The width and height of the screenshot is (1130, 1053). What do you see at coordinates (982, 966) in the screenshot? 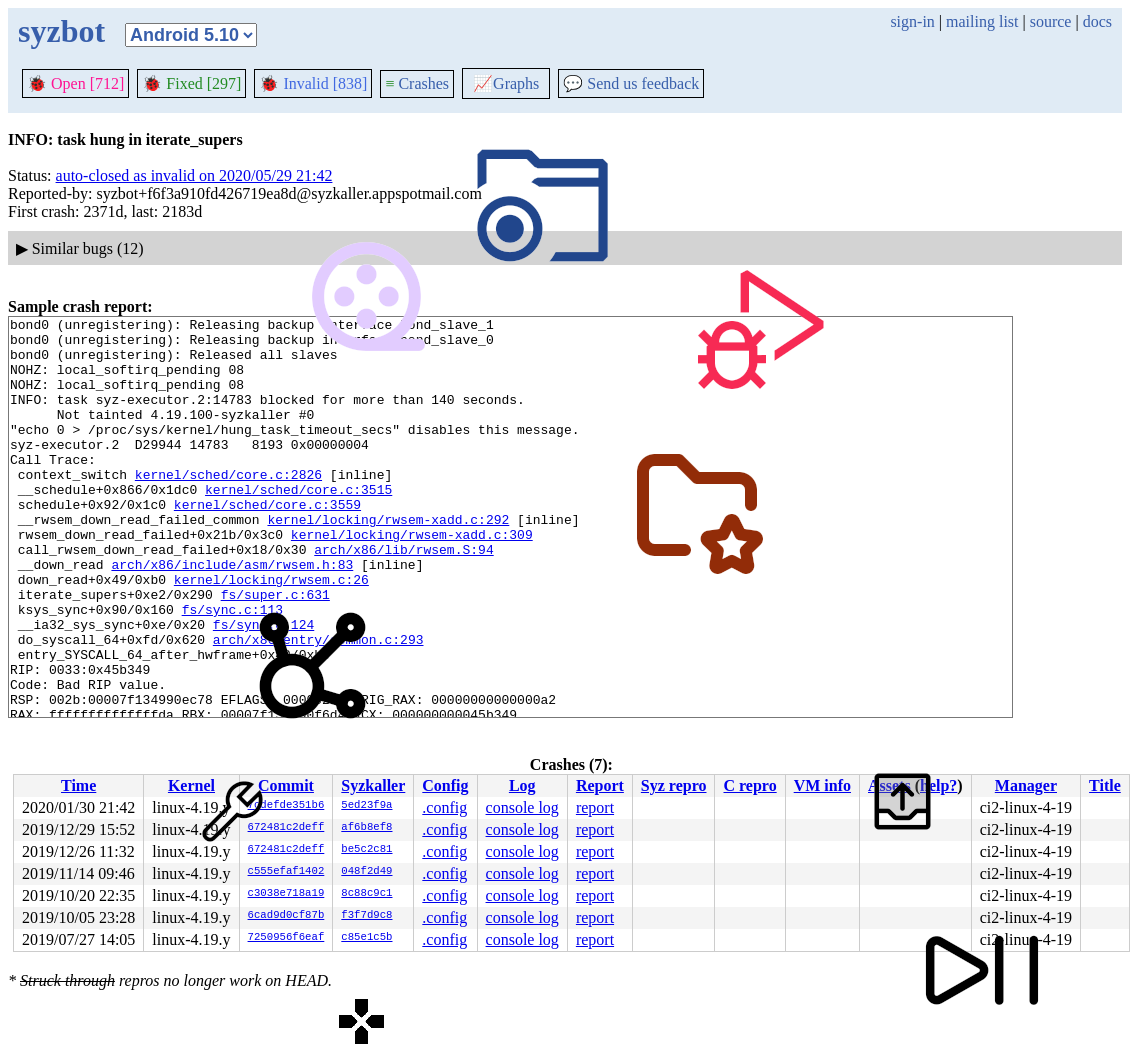
I see `toggle between play and pause for media playback` at bounding box center [982, 966].